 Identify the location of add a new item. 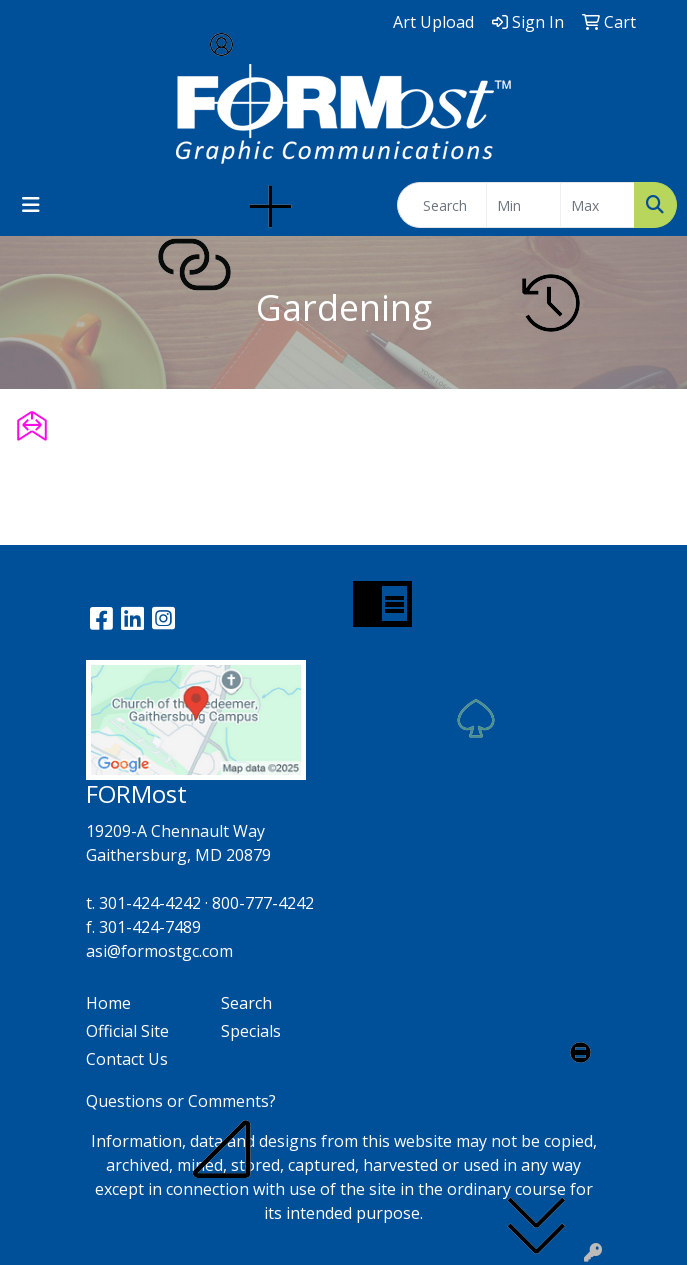
(272, 208).